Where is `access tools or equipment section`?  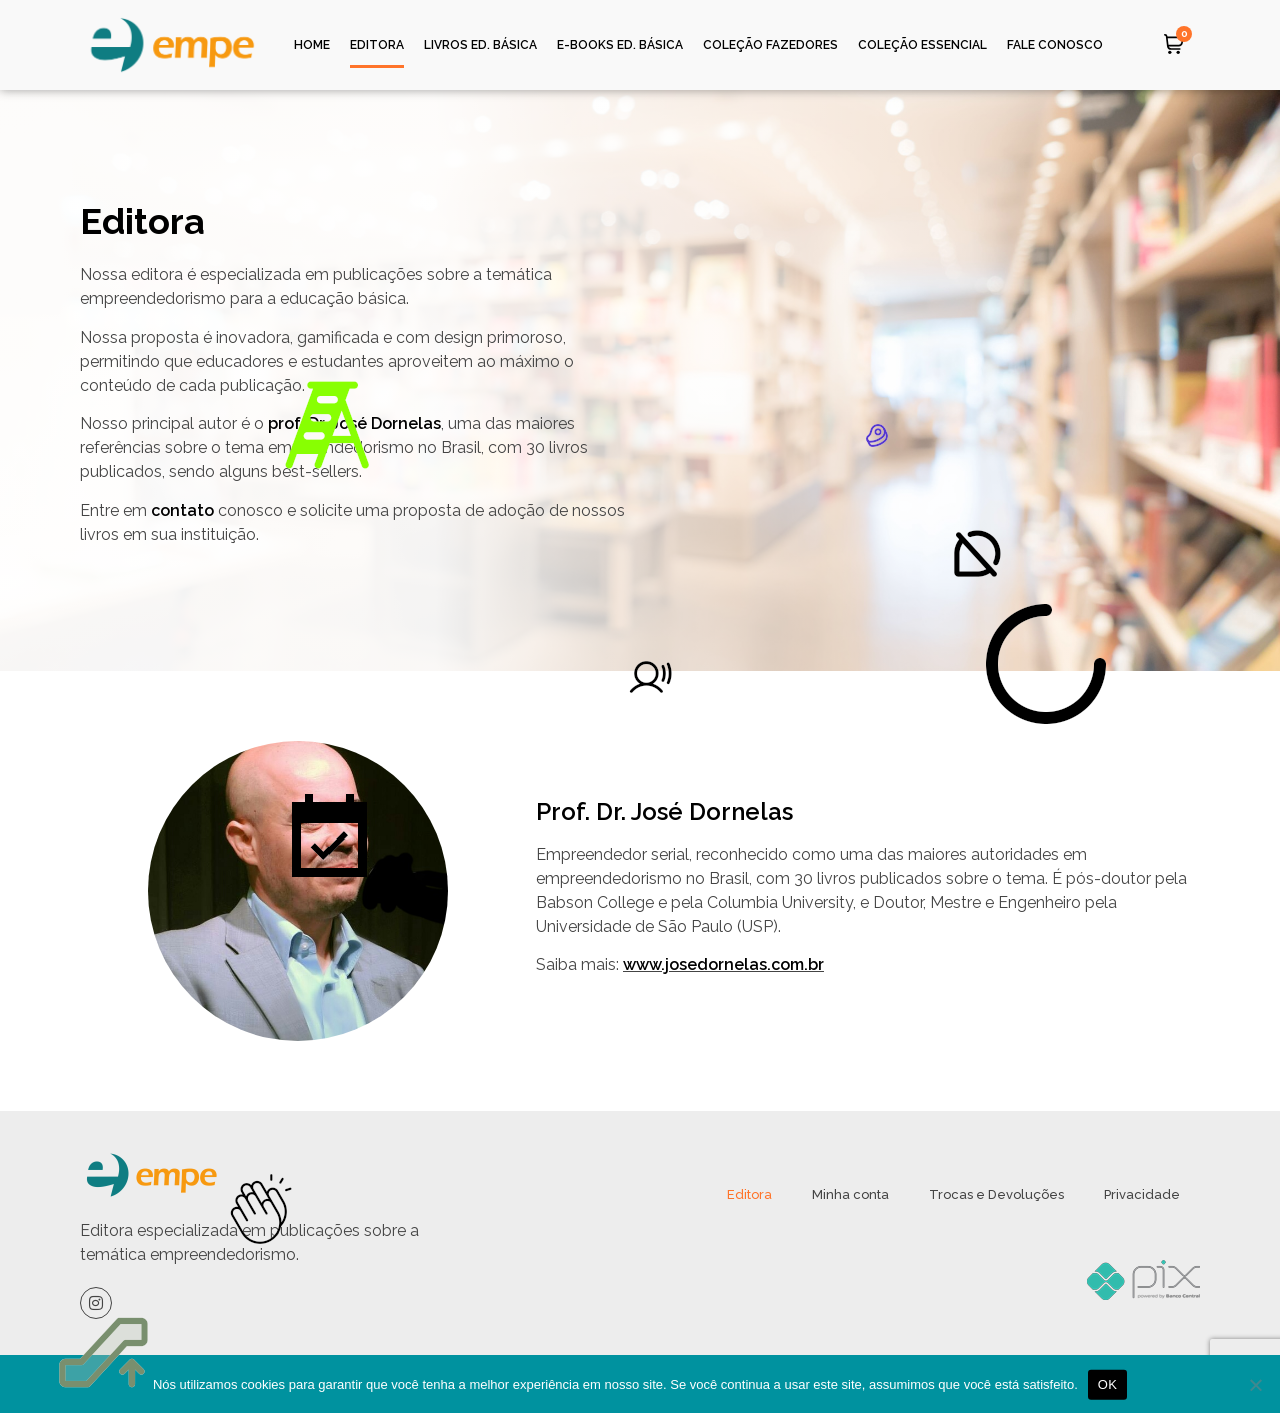 access tools or equipment section is located at coordinates (329, 425).